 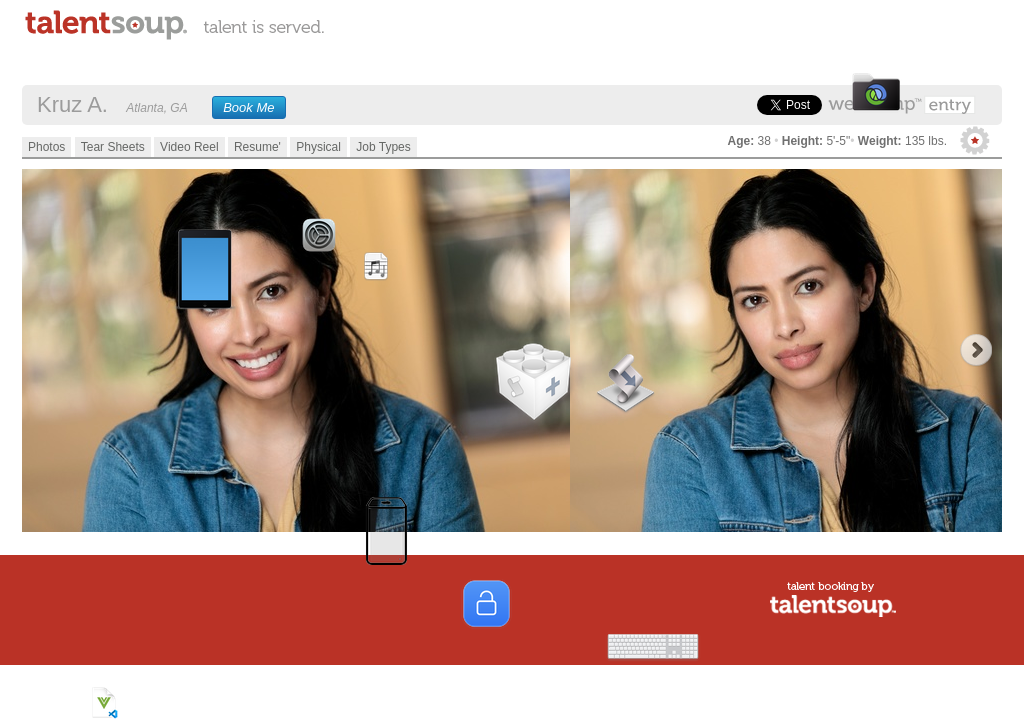 What do you see at coordinates (205, 262) in the screenshot?
I see `view connected iPad mini device` at bounding box center [205, 262].